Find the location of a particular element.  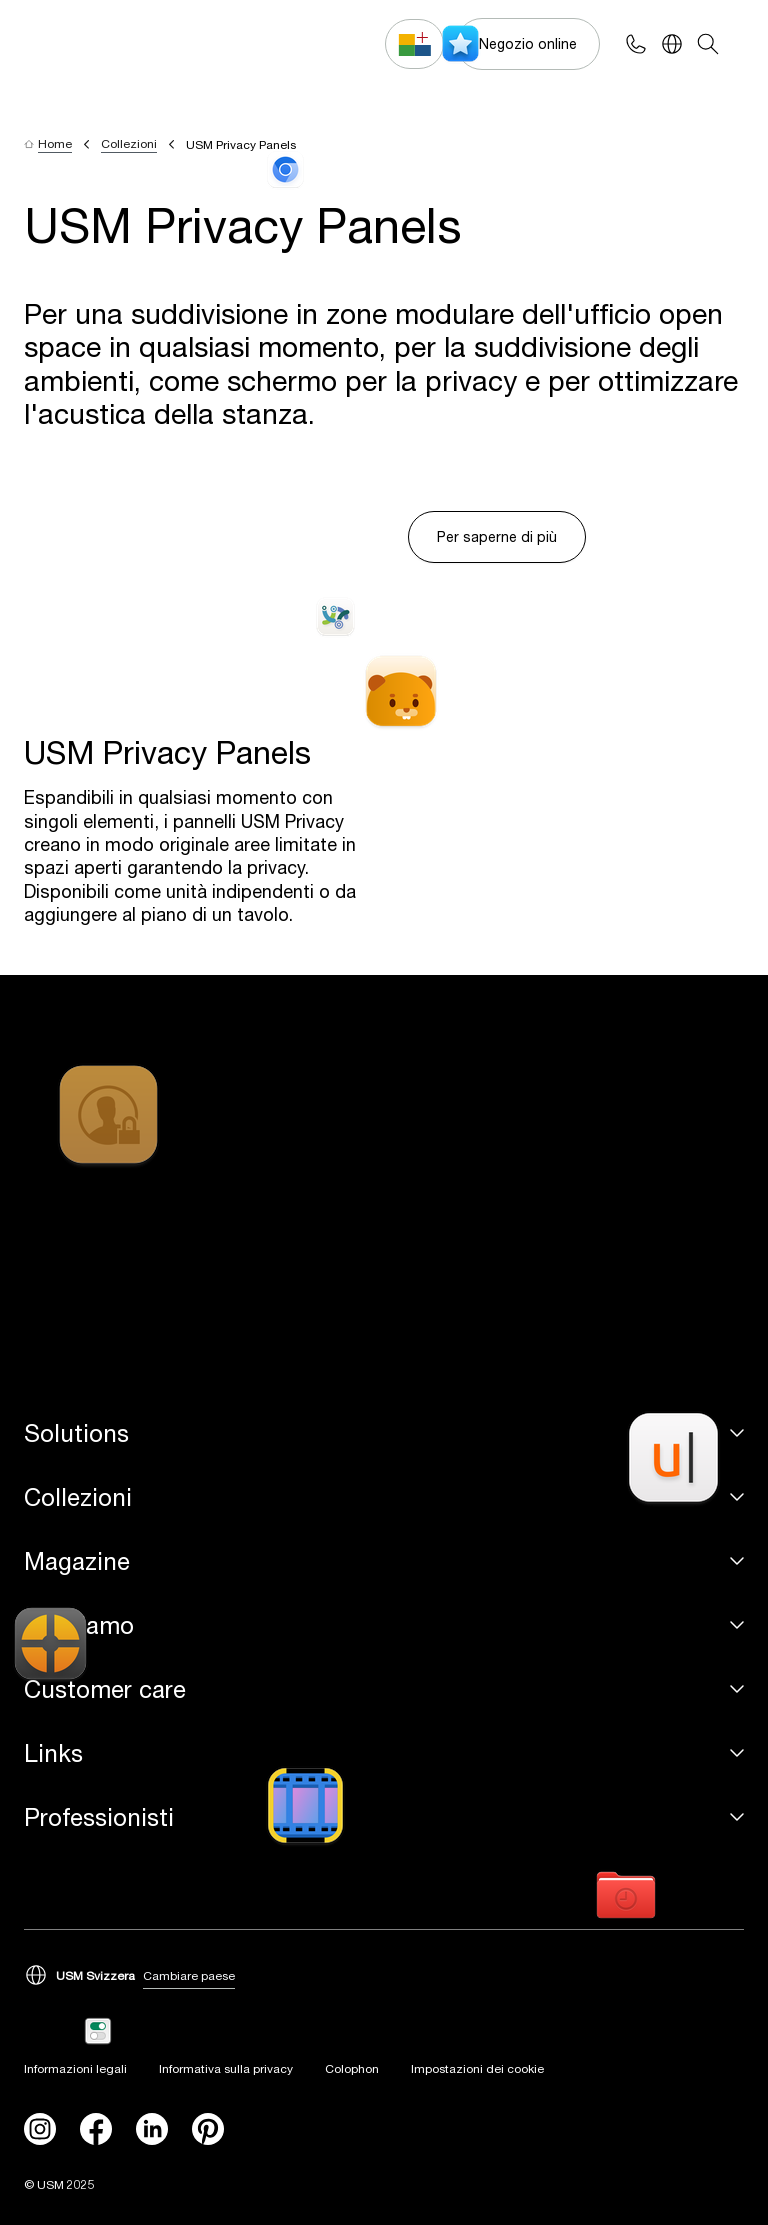

open video trimmer app is located at coordinates (305, 1805).